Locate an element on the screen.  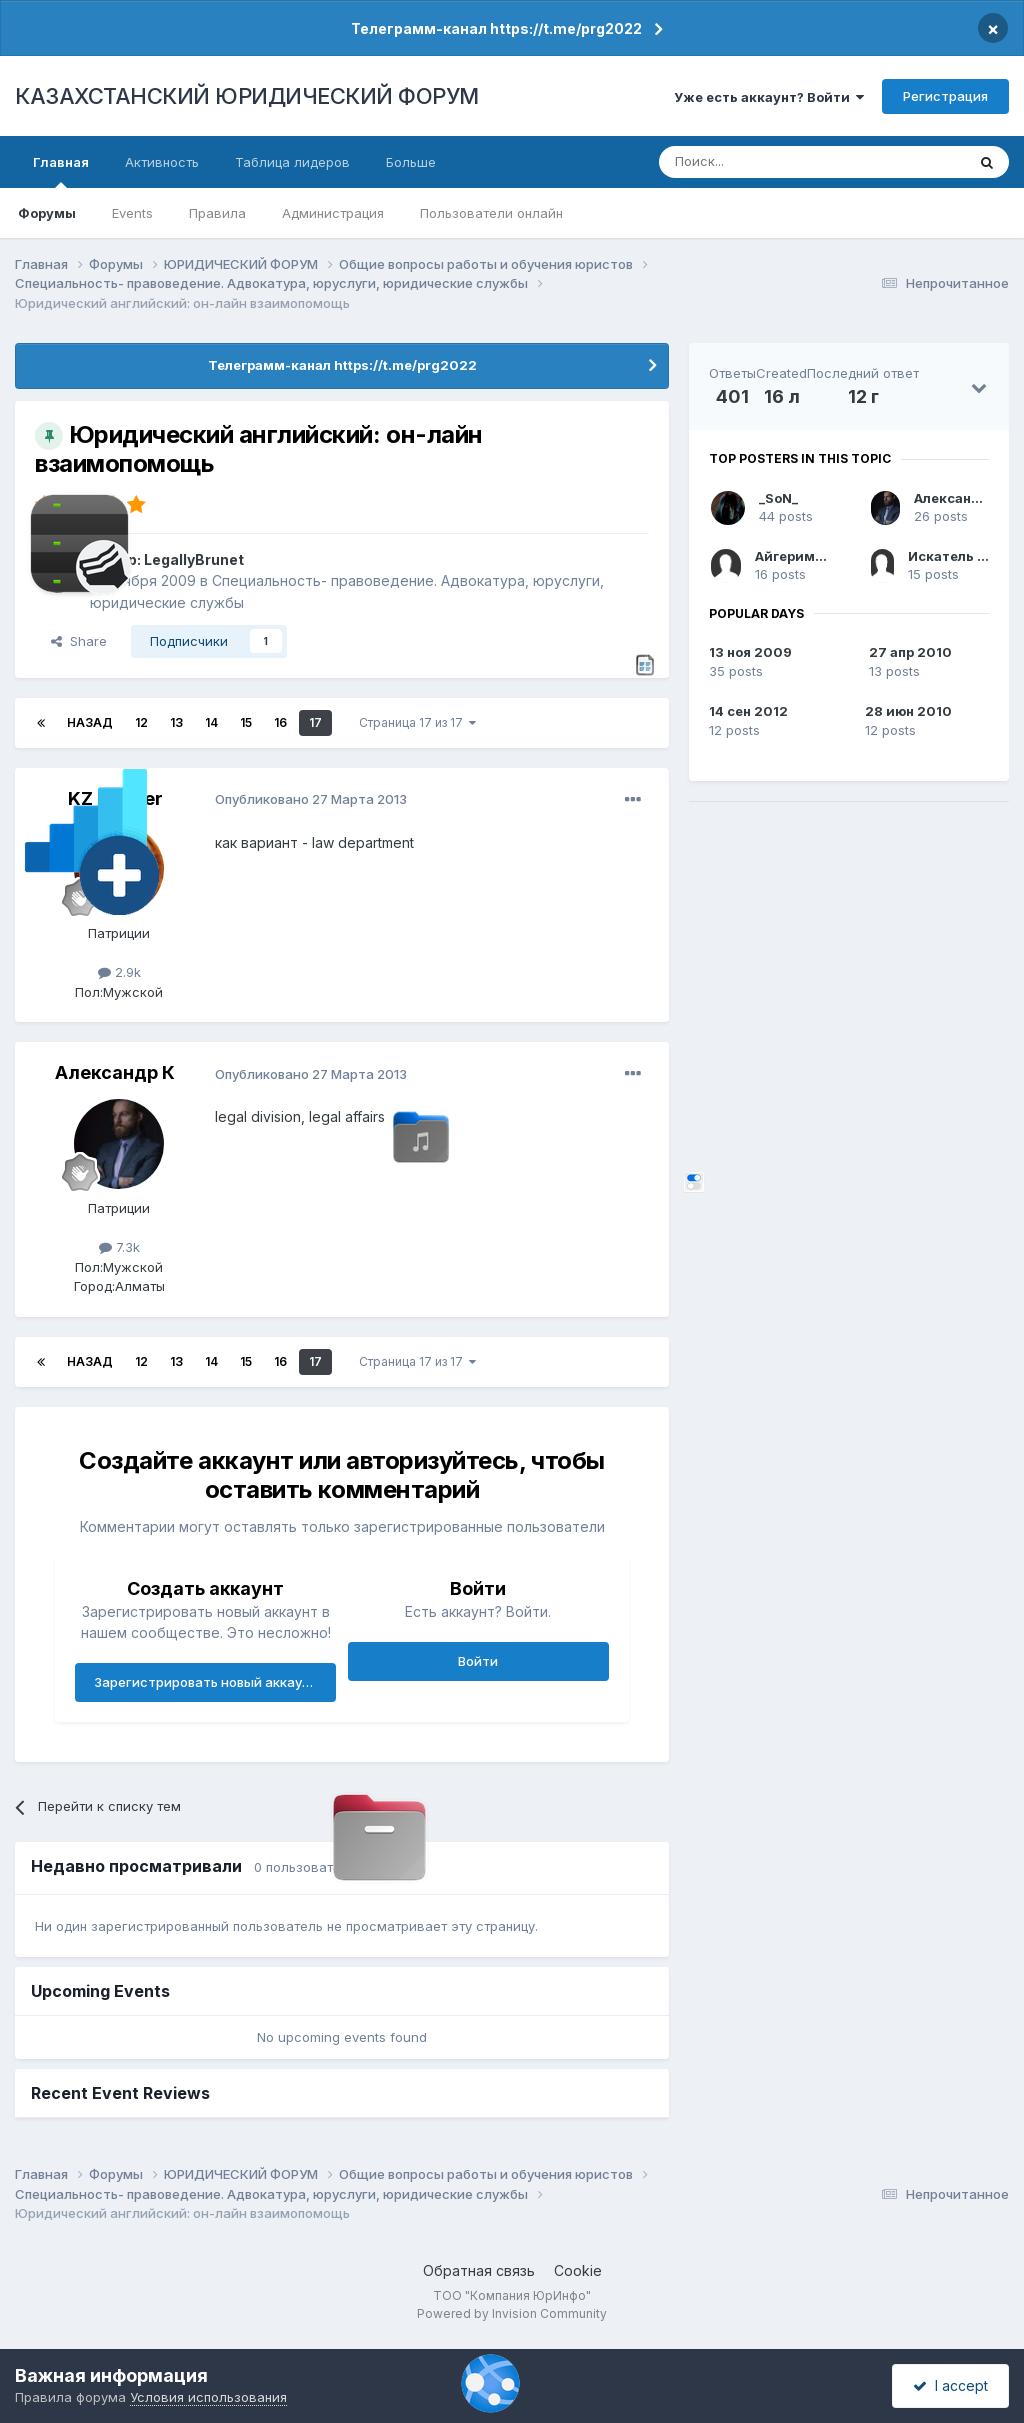
open your music folder is located at coordinates (421, 1137).